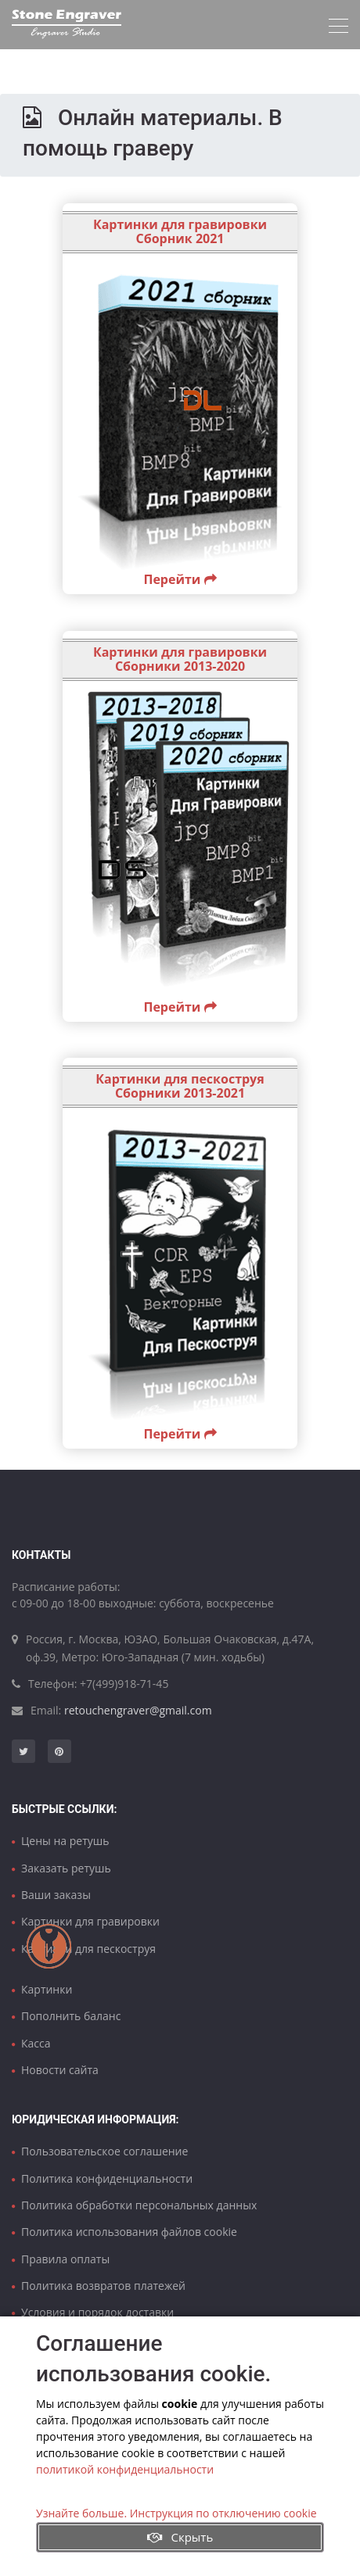 This screenshot has width=360, height=2576. I want to click on open keepassxc password manager, so click(49, 1946).